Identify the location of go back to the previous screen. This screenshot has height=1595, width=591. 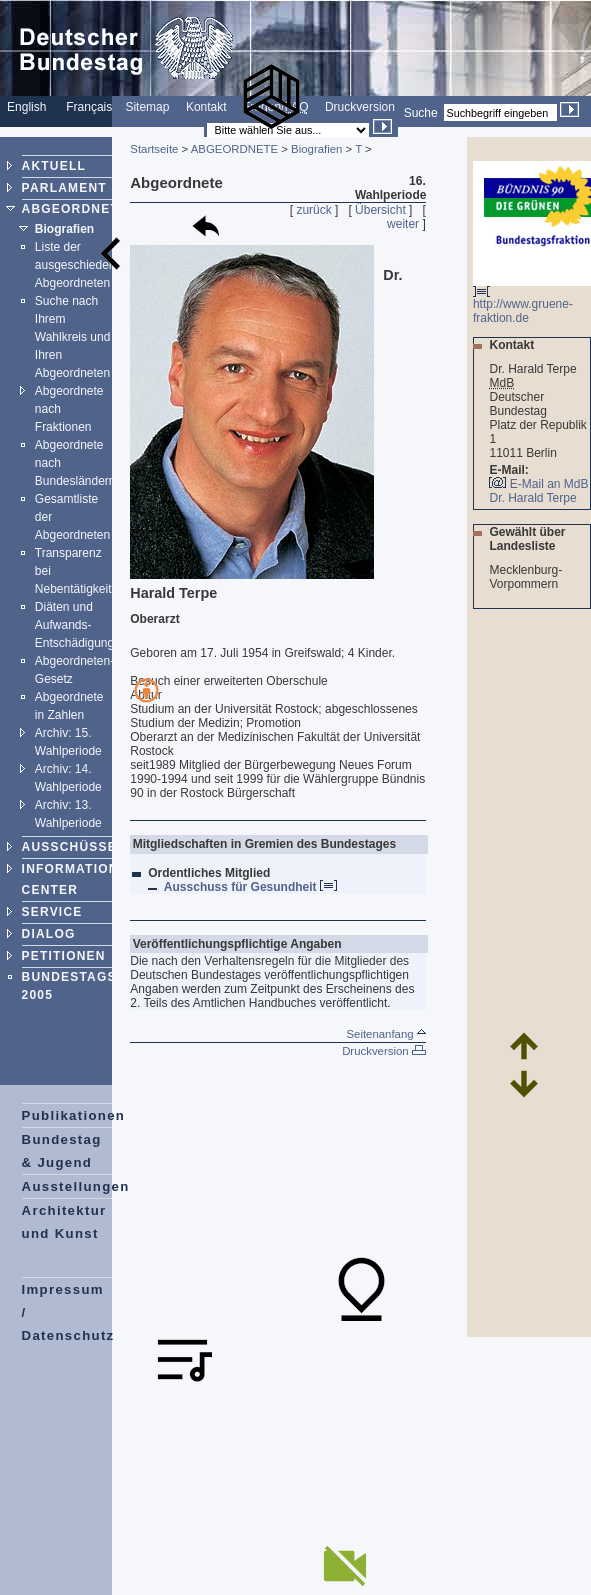
(110, 253).